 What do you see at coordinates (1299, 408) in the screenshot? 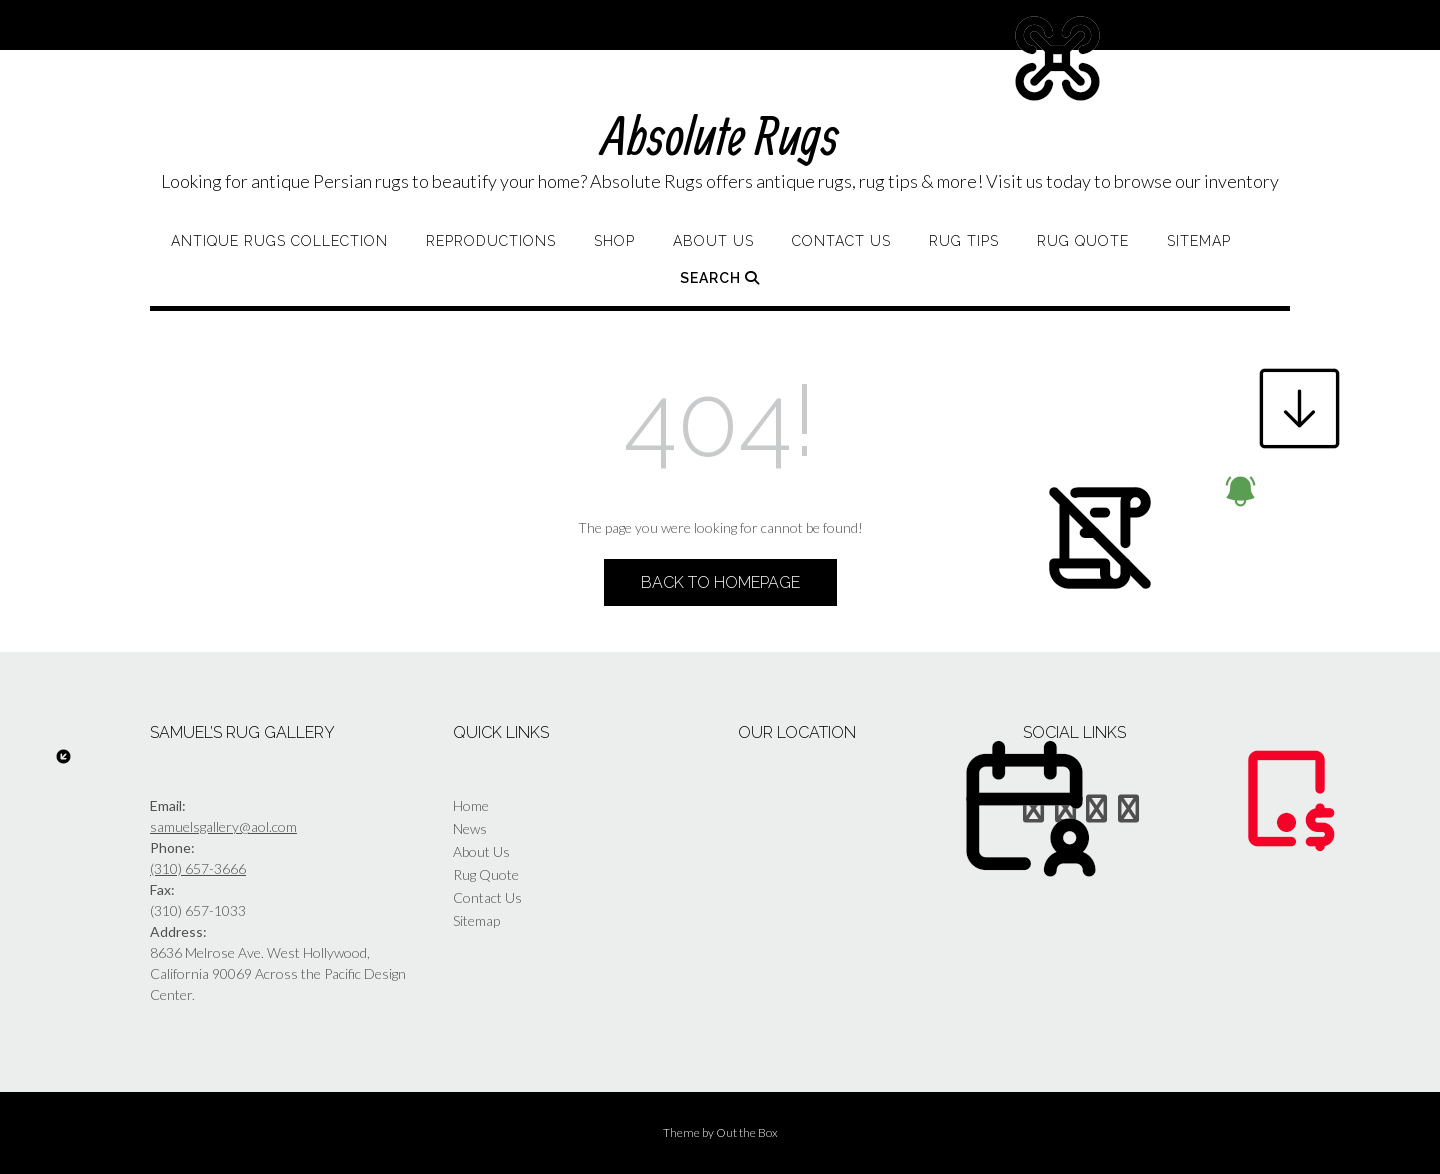
I see `download file or content` at bounding box center [1299, 408].